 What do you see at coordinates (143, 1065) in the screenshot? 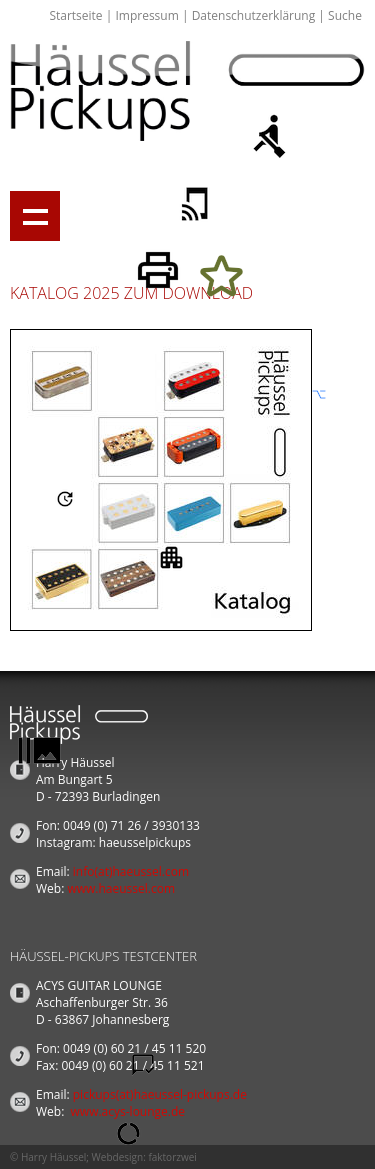
I see `mark a message as read` at bounding box center [143, 1065].